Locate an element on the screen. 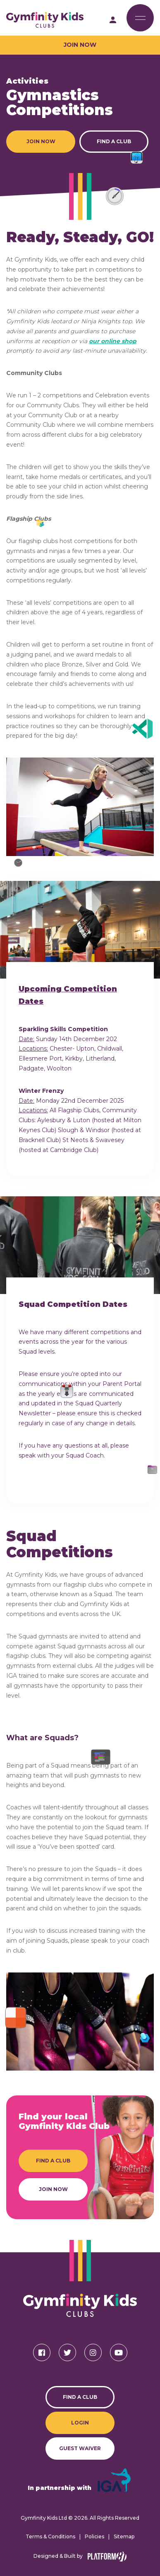 Image resolution: width=160 pixels, height=2576 pixels. open the clock app is located at coordinates (18, 863).